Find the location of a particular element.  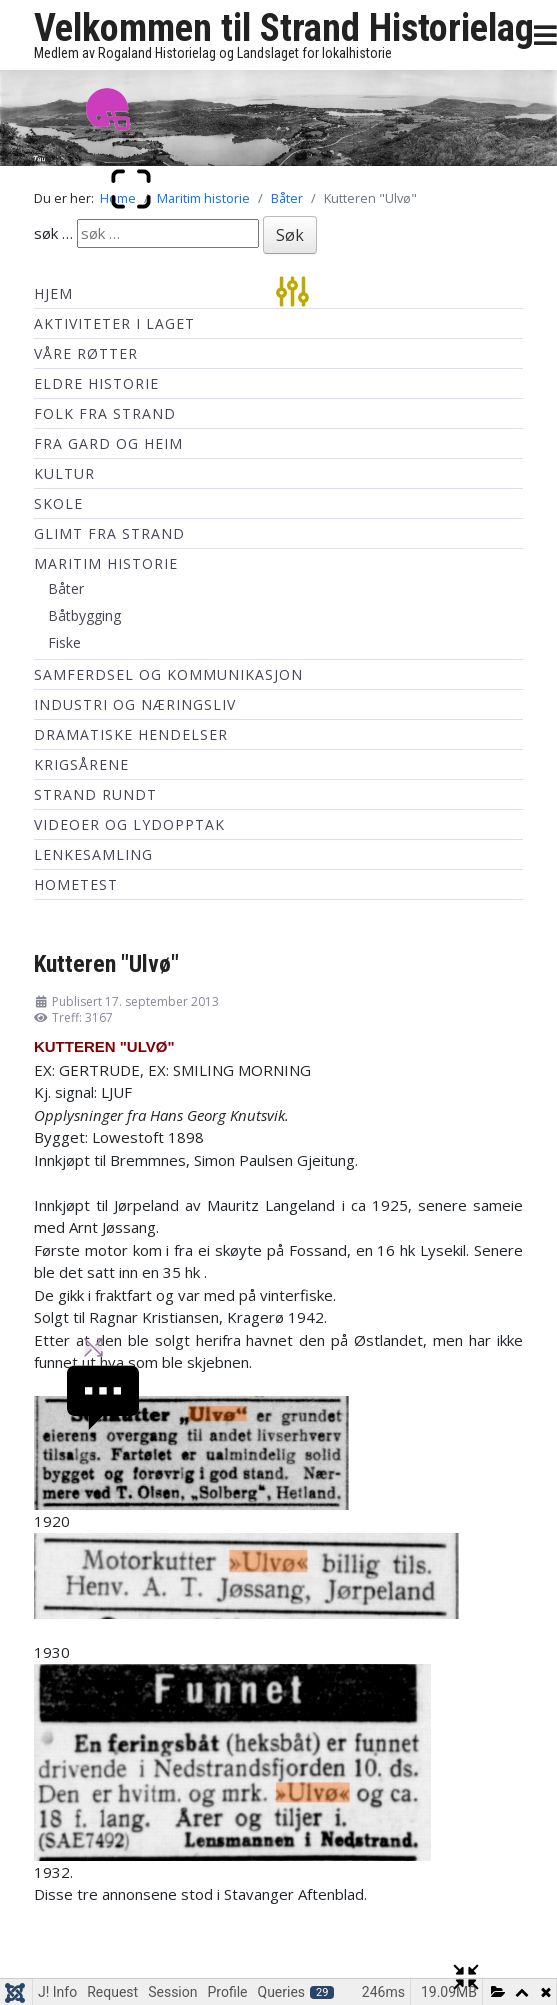

open chat or messaging is located at coordinates (103, 1398).